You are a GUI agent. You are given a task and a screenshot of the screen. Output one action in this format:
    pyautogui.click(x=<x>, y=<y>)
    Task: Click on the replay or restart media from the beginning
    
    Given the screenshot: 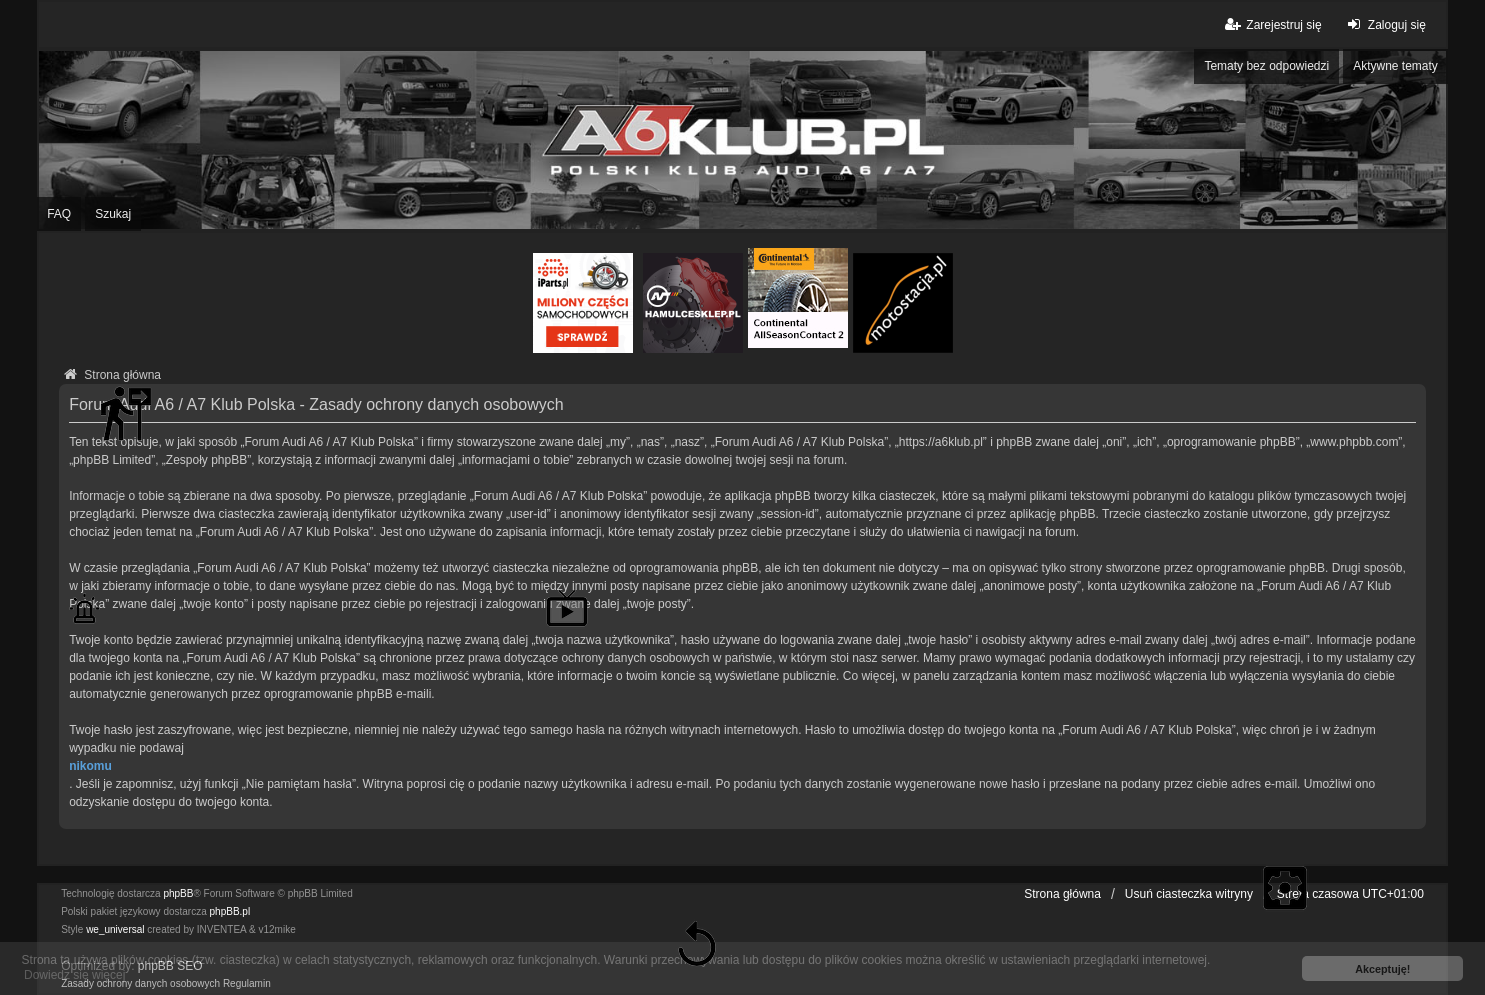 What is the action you would take?
    pyautogui.click(x=697, y=945)
    